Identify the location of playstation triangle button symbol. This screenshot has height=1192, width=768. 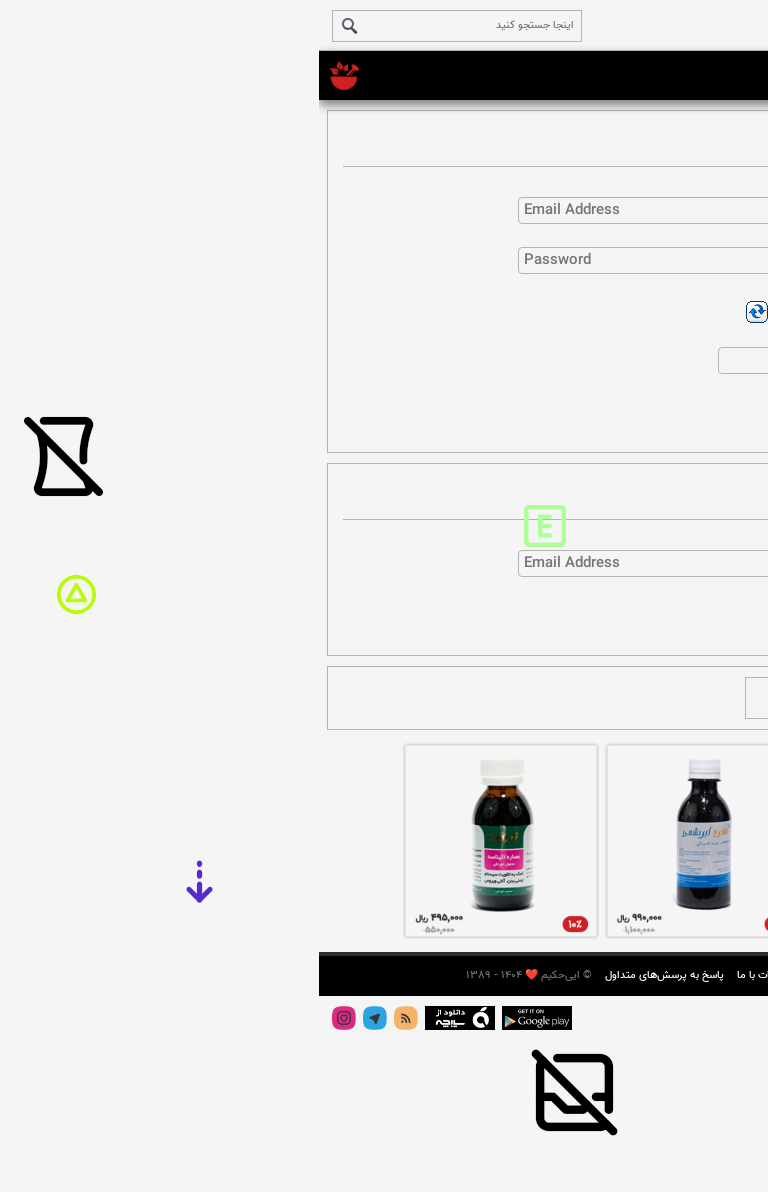
(76, 594).